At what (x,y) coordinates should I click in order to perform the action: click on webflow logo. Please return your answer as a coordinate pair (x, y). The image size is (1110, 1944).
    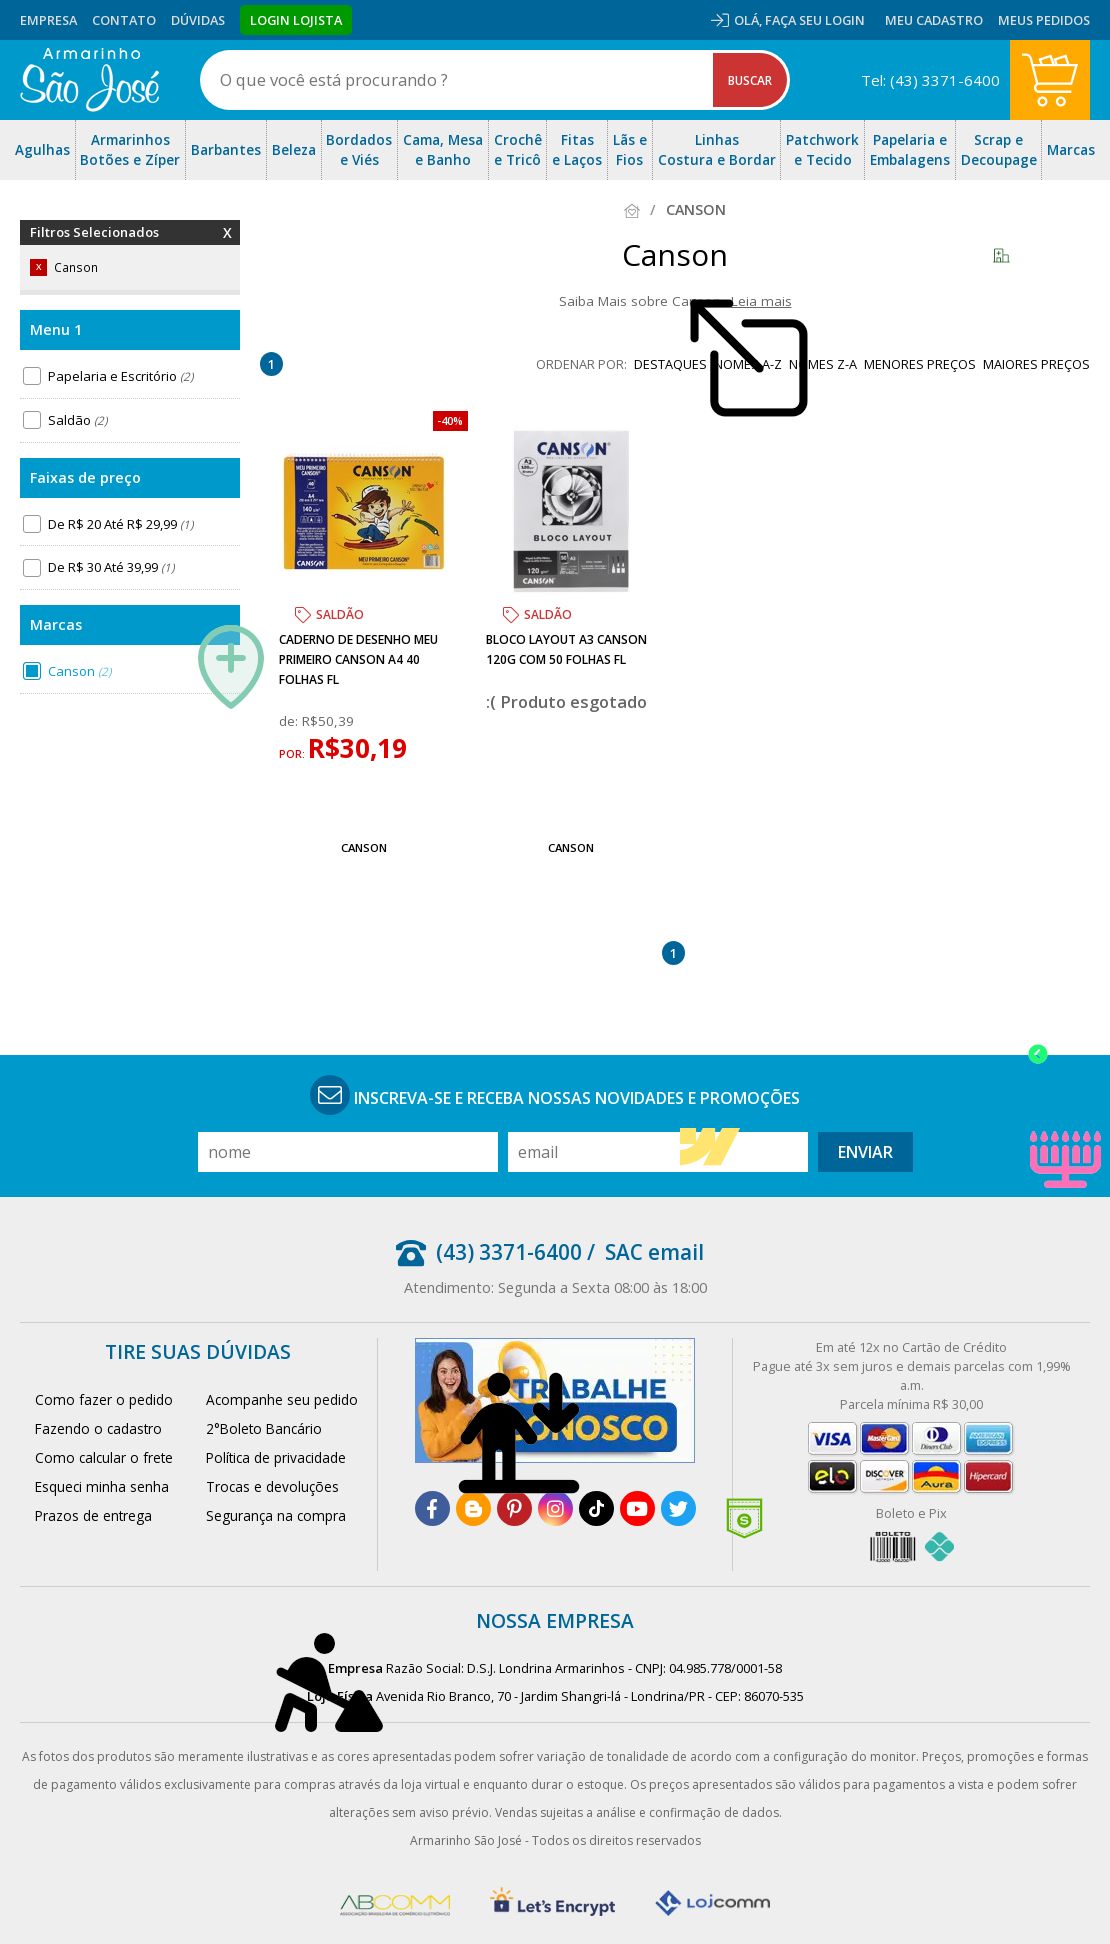
    Looking at the image, I should click on (710, 1146).